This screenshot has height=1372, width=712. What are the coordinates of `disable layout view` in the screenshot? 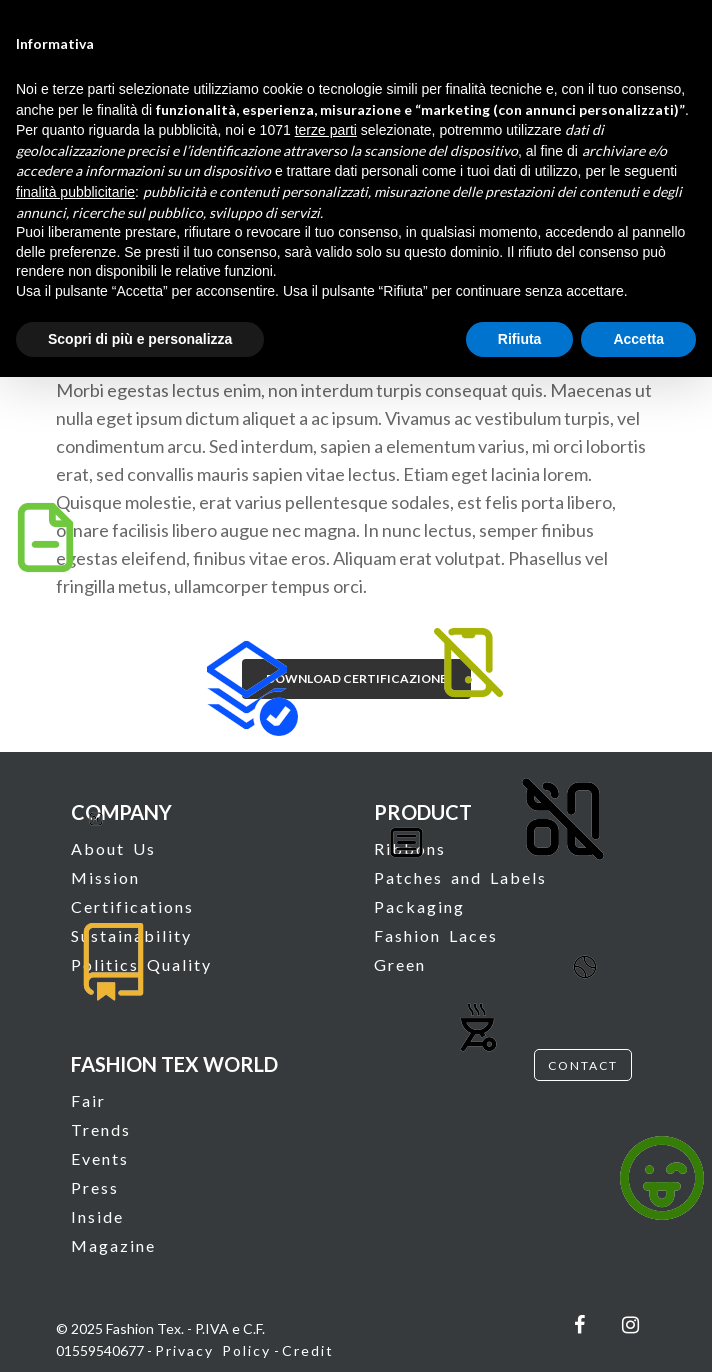 It's located at (563, 819).